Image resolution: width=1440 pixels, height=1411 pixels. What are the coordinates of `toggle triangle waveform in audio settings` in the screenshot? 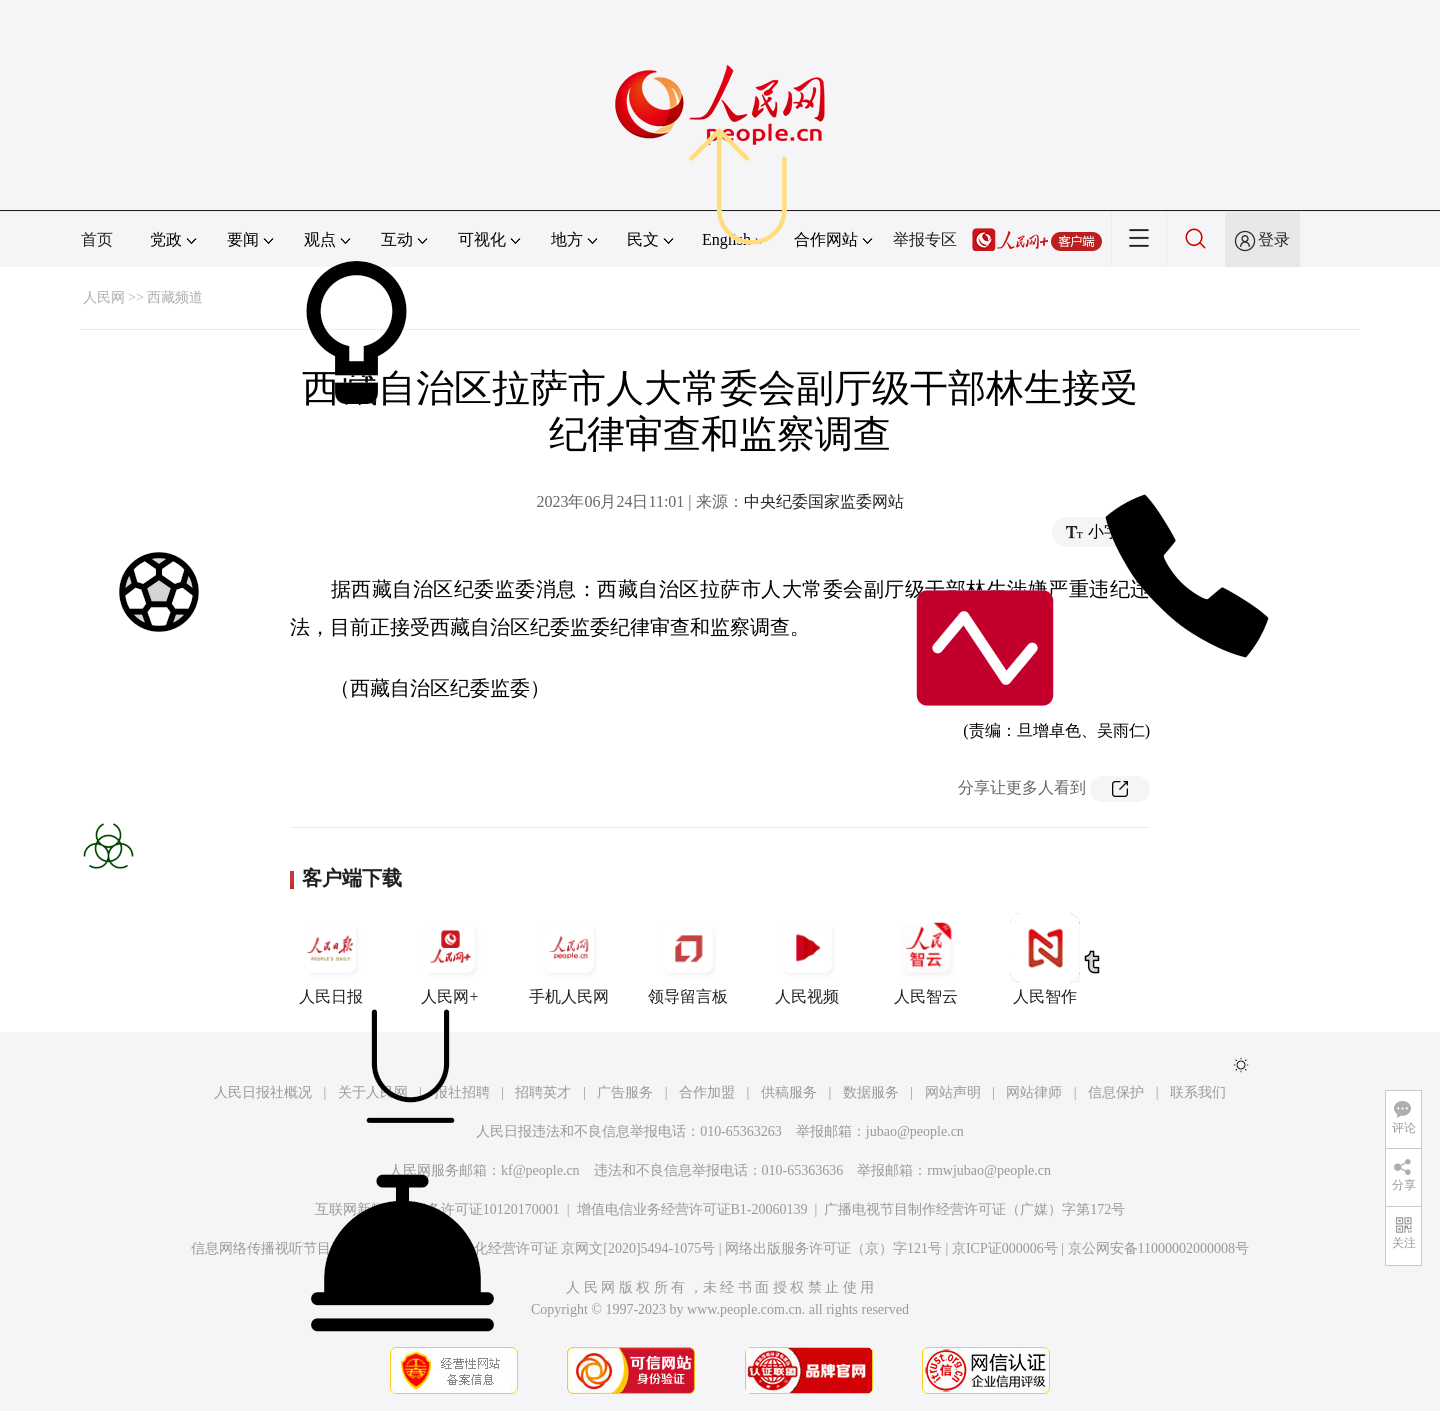 It's located at (985, 648).